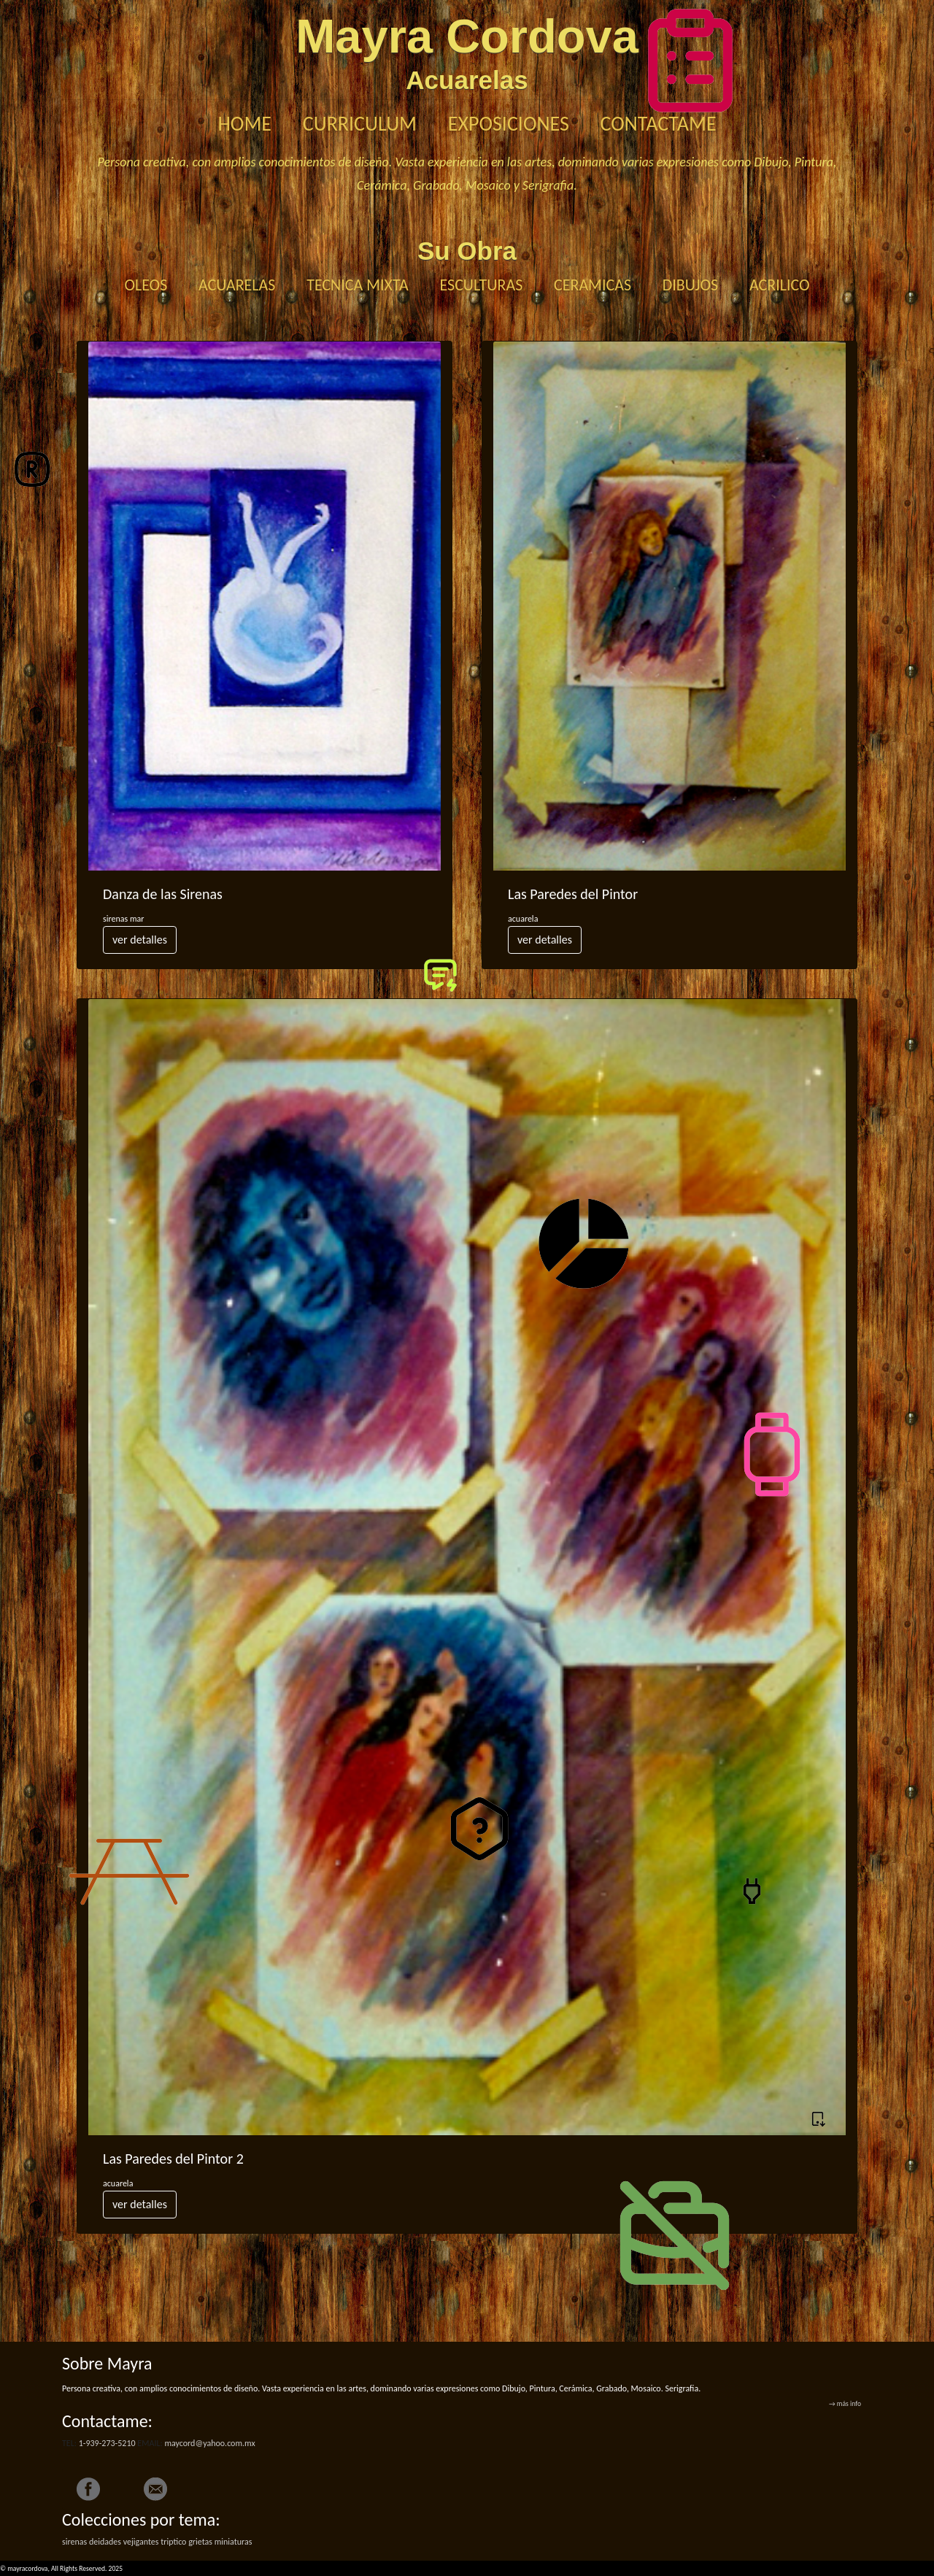 Image resolution: width=934 pixels, height=2576 pixels. What do you see at coordinates (817, 2118) in the screenshot?
I see `download content to tablet` at bounding box center [817, 2118].